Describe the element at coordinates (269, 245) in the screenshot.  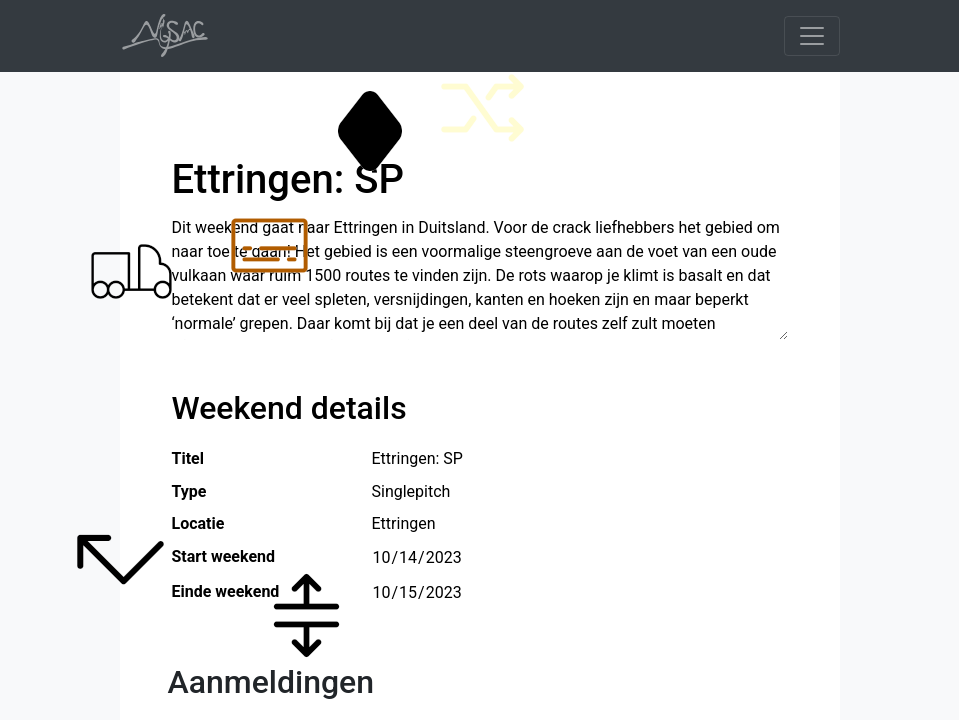
I see `enable subtitles or closed captions` at that location.